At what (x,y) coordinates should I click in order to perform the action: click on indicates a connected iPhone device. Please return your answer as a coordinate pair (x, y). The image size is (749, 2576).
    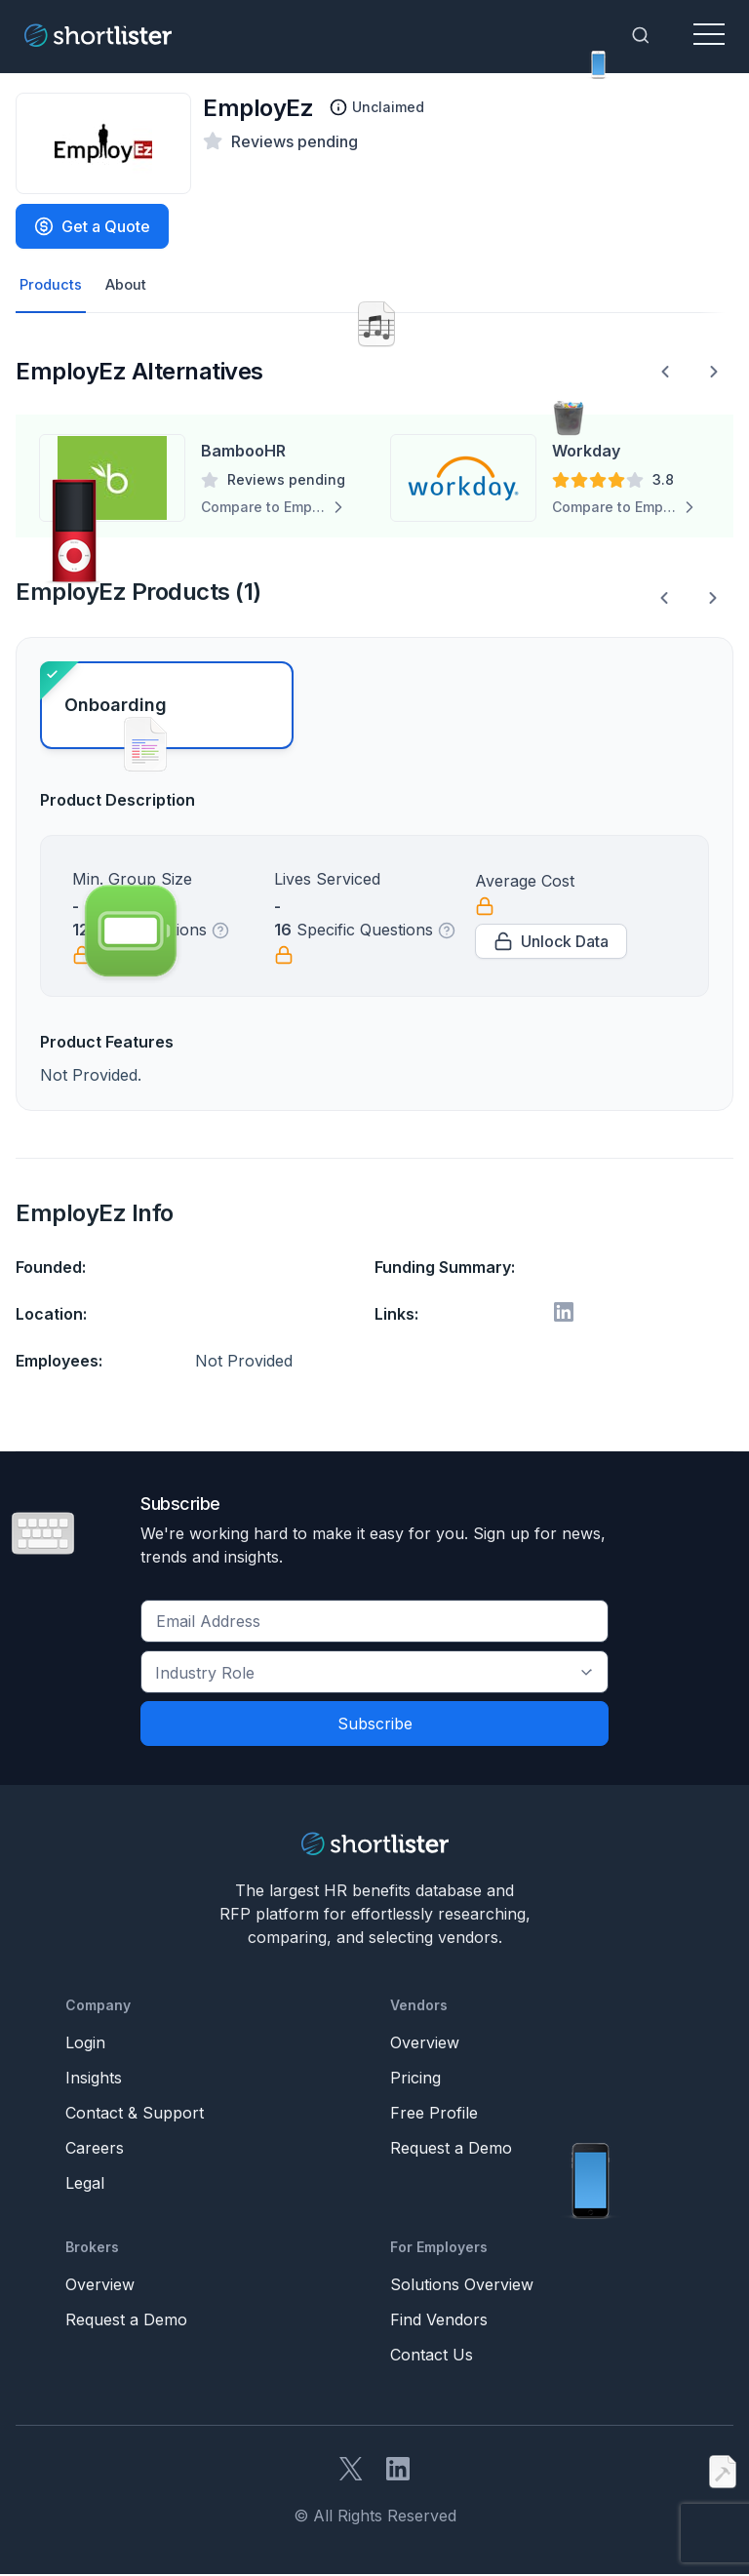
    Looking at the image, I should click on (590, 2181).